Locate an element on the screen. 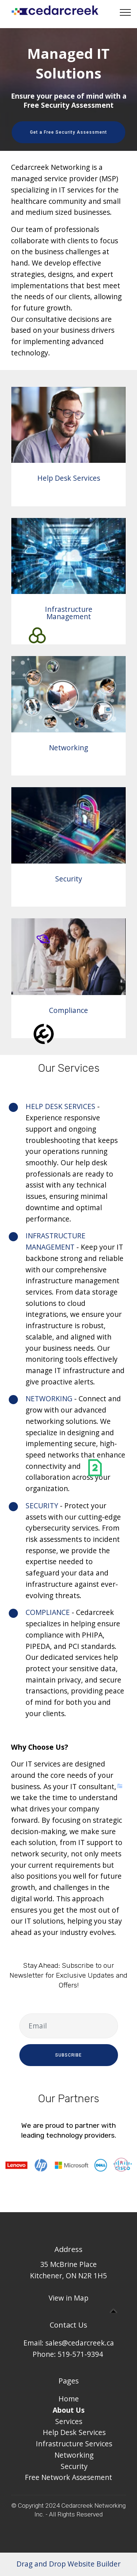 This screenshot has height=2576, width=137. aiohttp python library logo is located at coordinates (121, 2165).